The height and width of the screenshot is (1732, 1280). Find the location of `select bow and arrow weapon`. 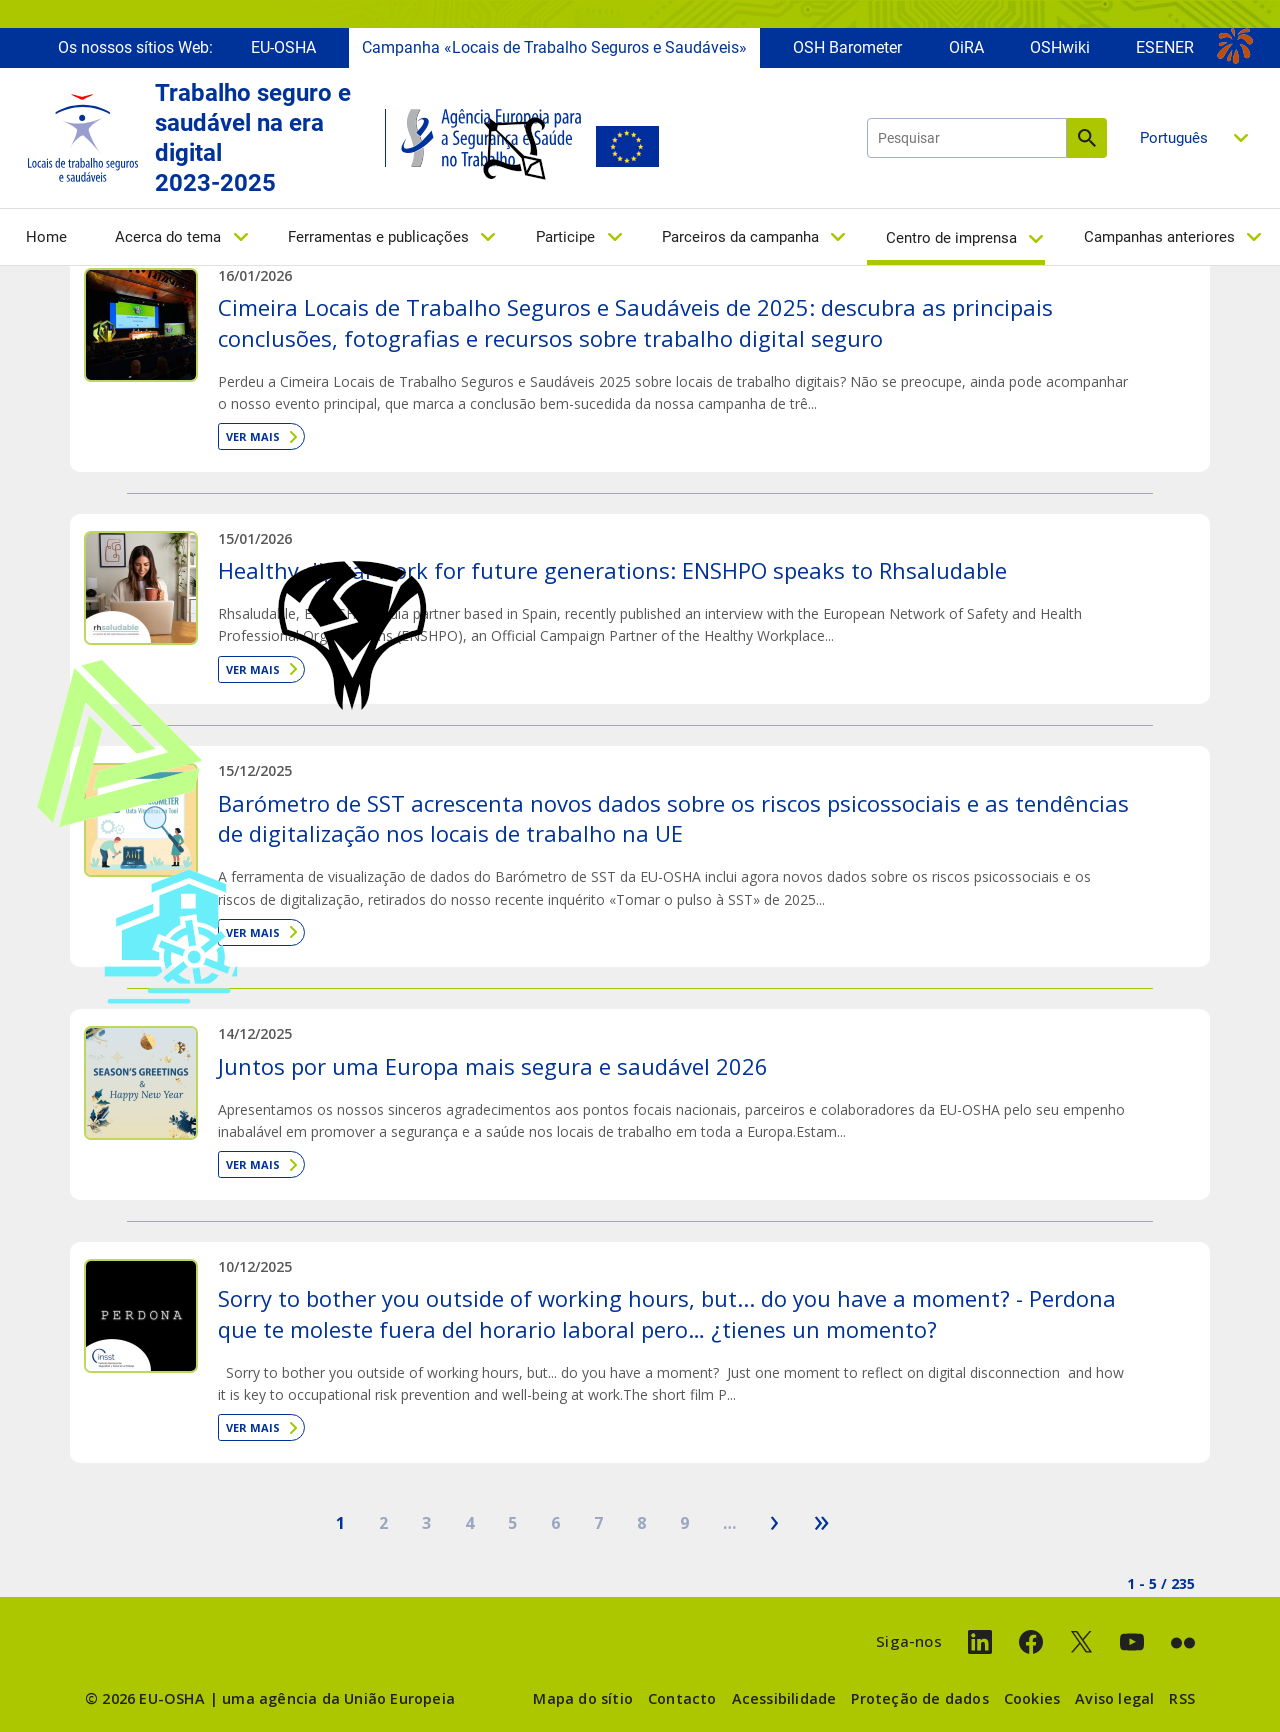

select bow and arrow weapon is located at coordinates (514, 148).